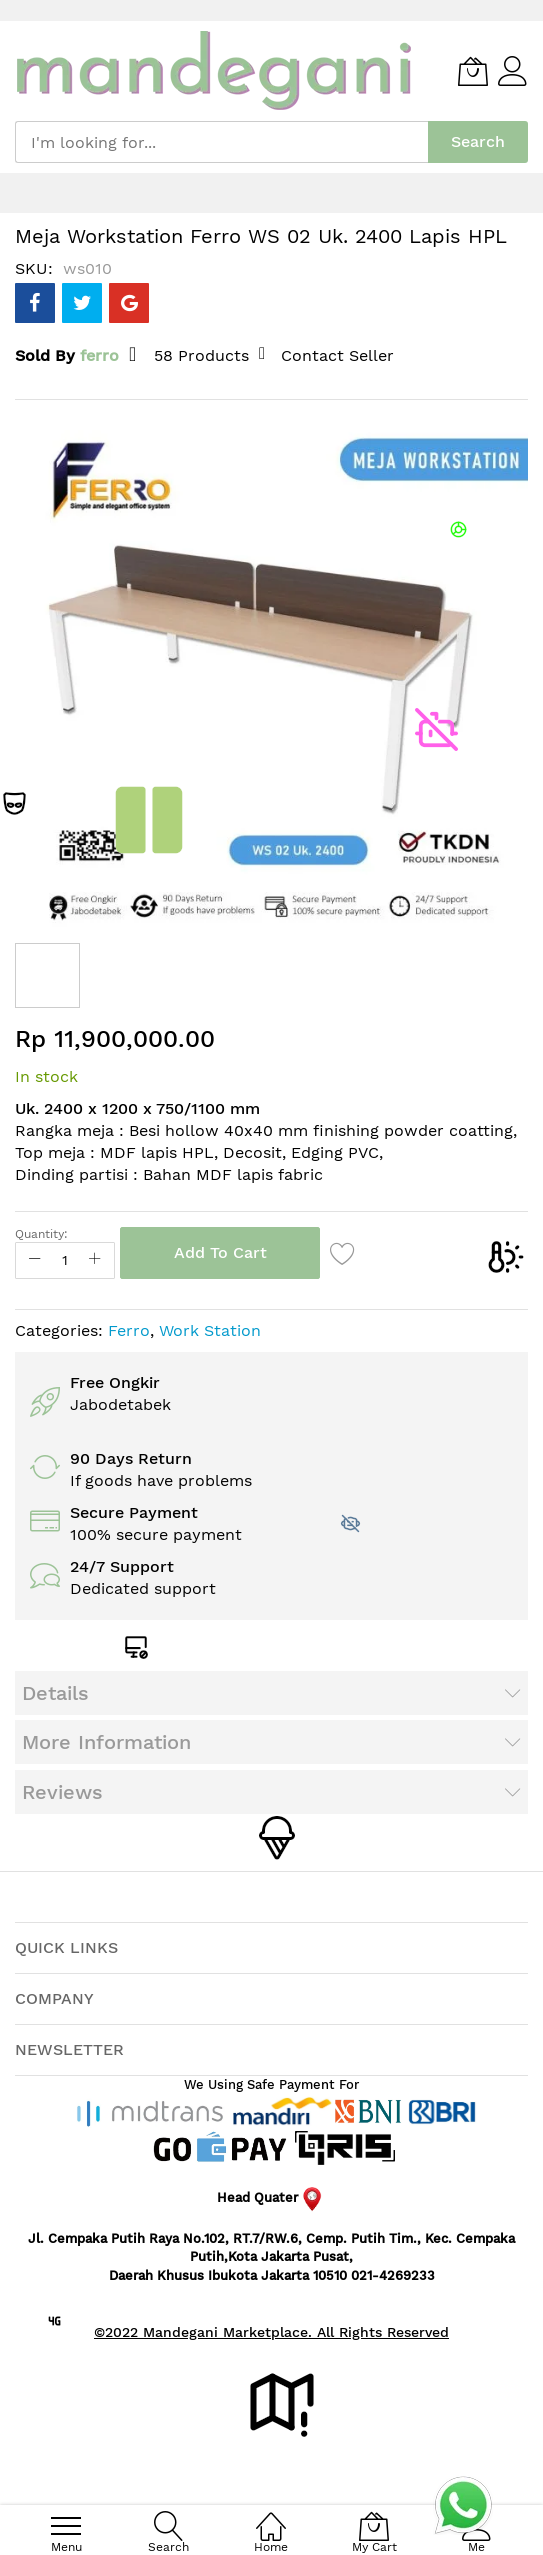 This screenshot has height=2555, width=543. What do you see at coordinates (282, 2402) in the screenshot?
I see `map error or issue detected` at bounding box center [282, 2402].